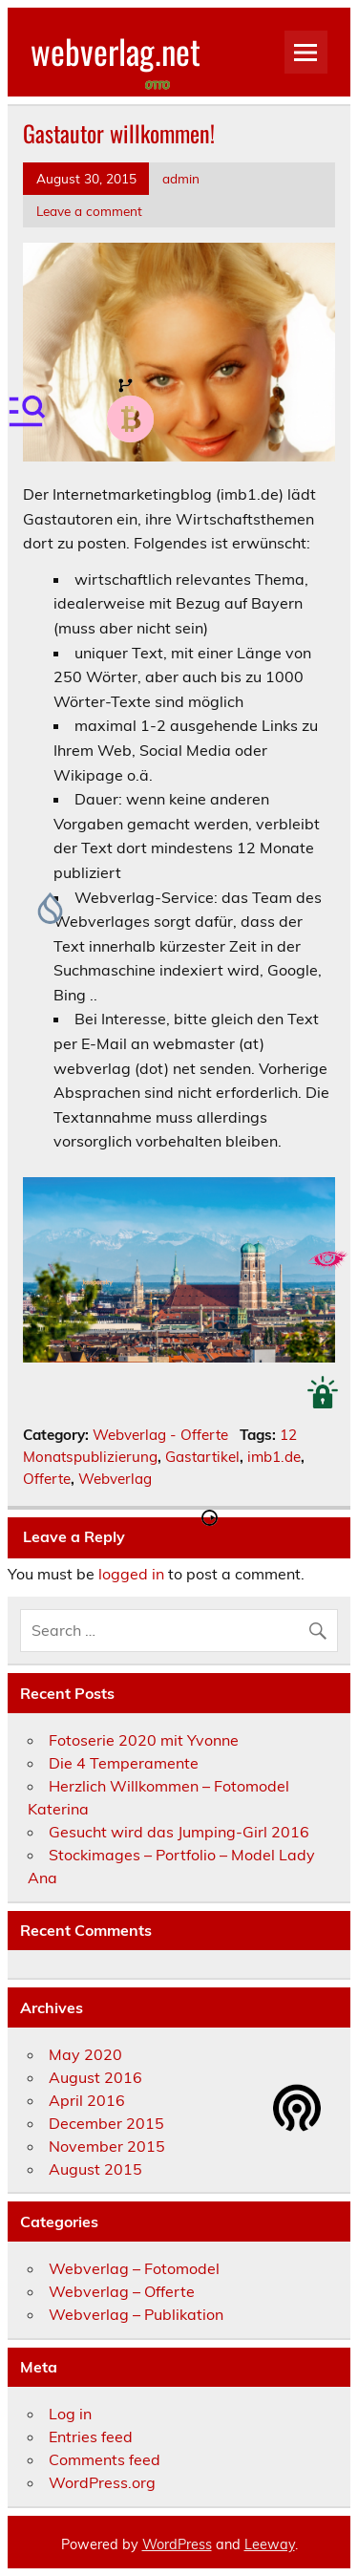 Image resolution: width=358 pixels, height=2576 pixels. What do you see at coordinates (209, 1517) in the screenshot?
I see `steinberg brand logo` at bounding box center [209, 1517].